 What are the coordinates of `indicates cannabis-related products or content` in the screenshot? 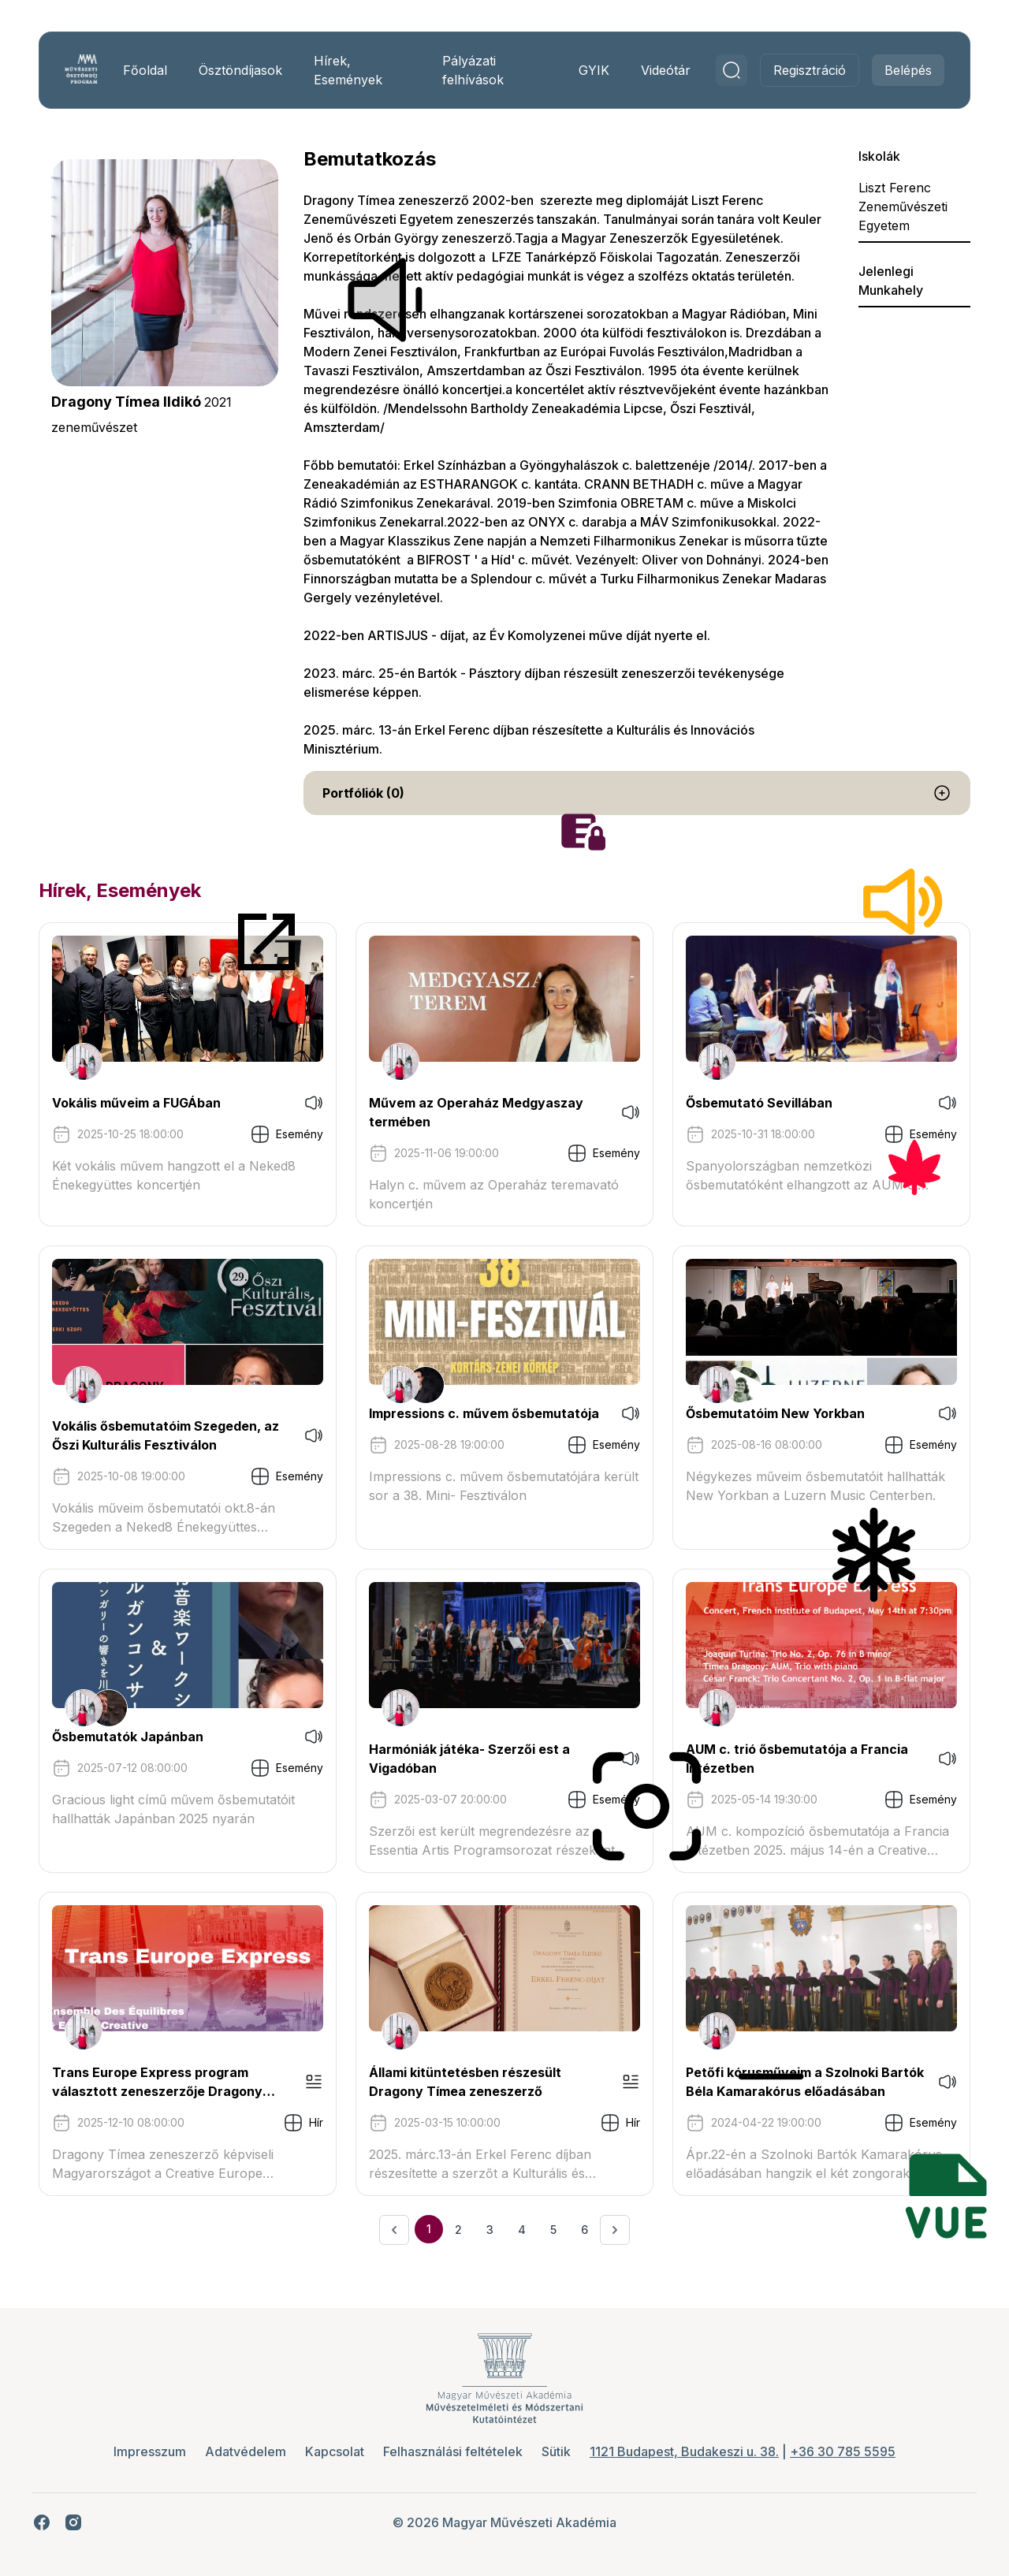 It's located at (914, 1167).